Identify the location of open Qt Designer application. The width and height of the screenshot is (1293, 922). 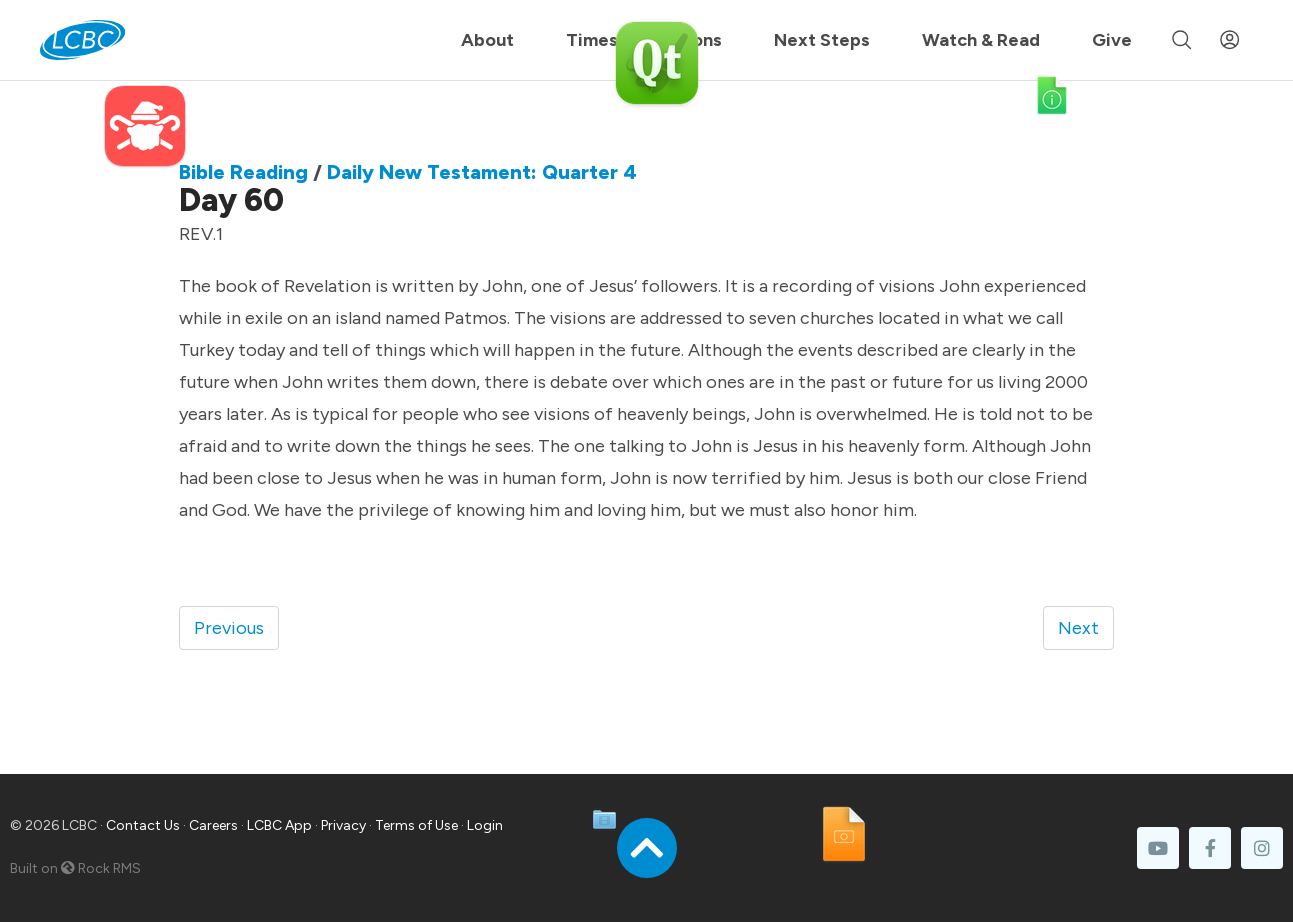
(657, 63).